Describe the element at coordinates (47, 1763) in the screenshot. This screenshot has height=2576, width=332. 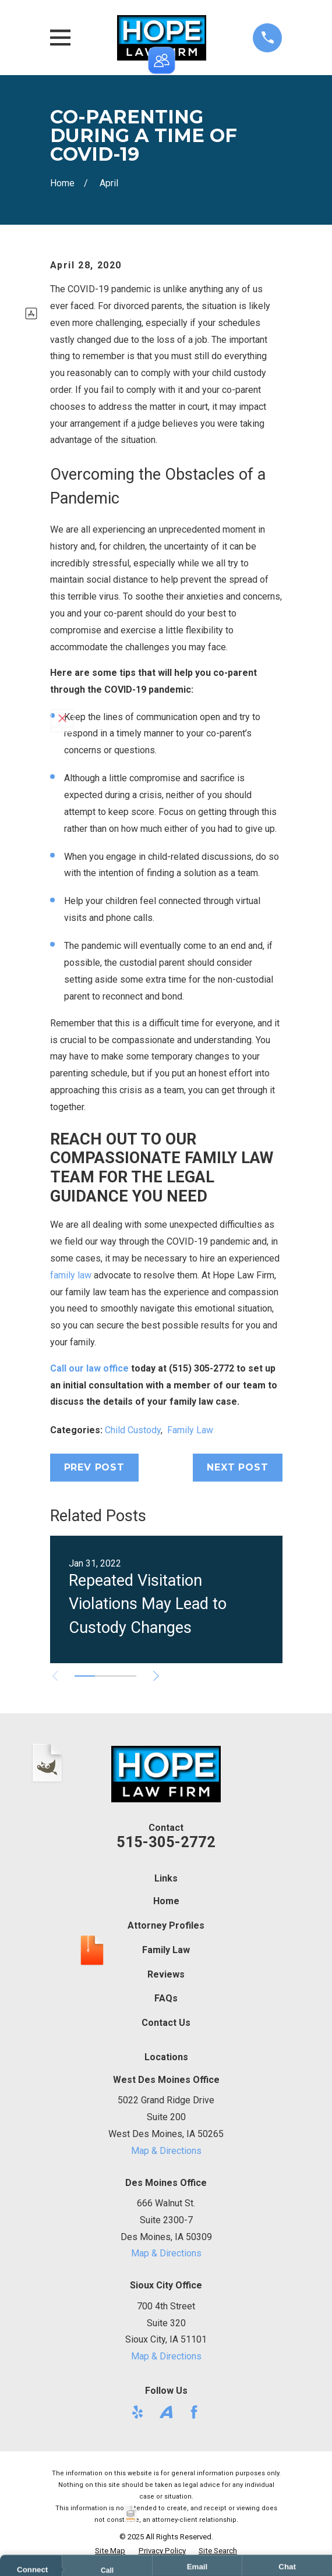
I see `open a compressed GIMP project file` at that location.